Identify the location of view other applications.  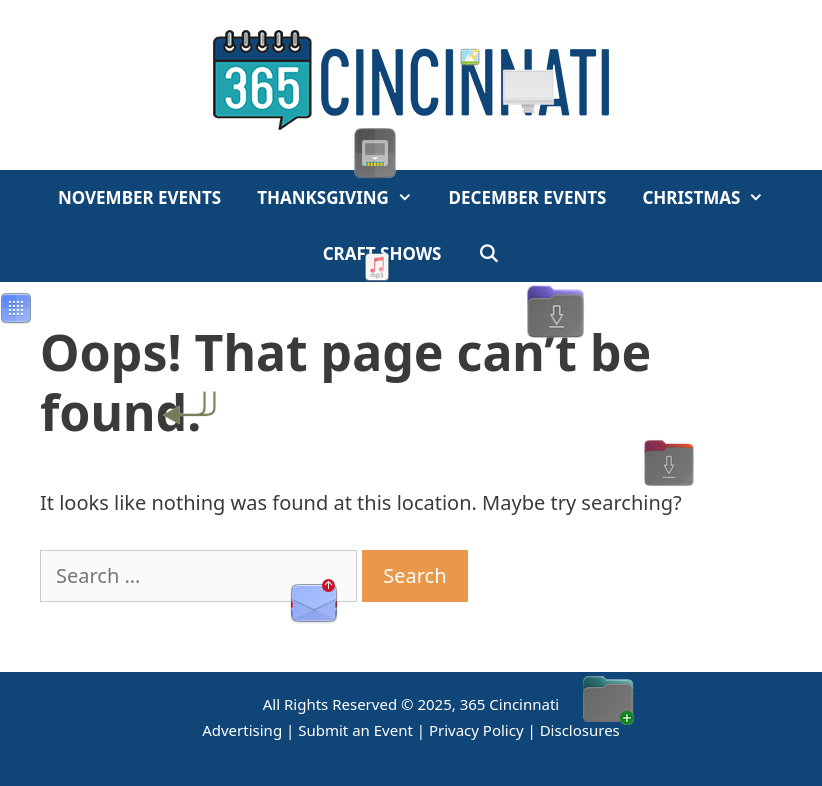
(16, 308).